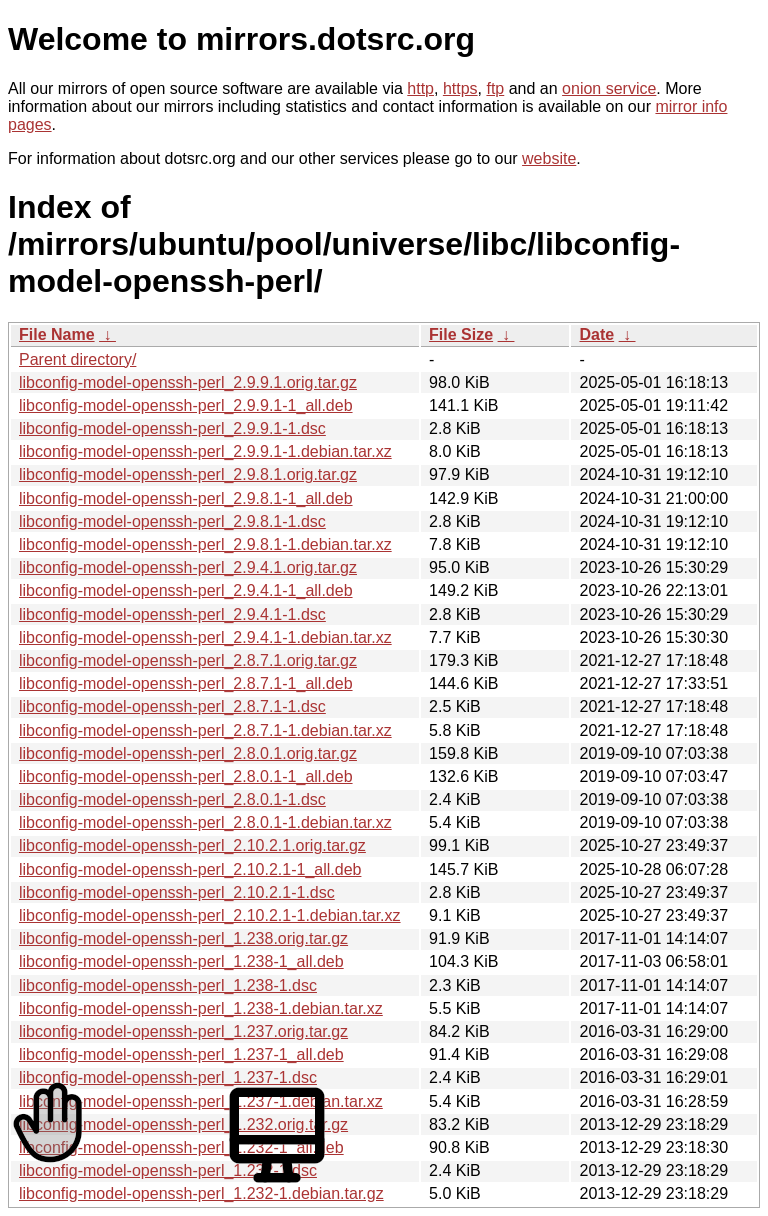  I want to click on view on desktop display, so click(277, 1135).